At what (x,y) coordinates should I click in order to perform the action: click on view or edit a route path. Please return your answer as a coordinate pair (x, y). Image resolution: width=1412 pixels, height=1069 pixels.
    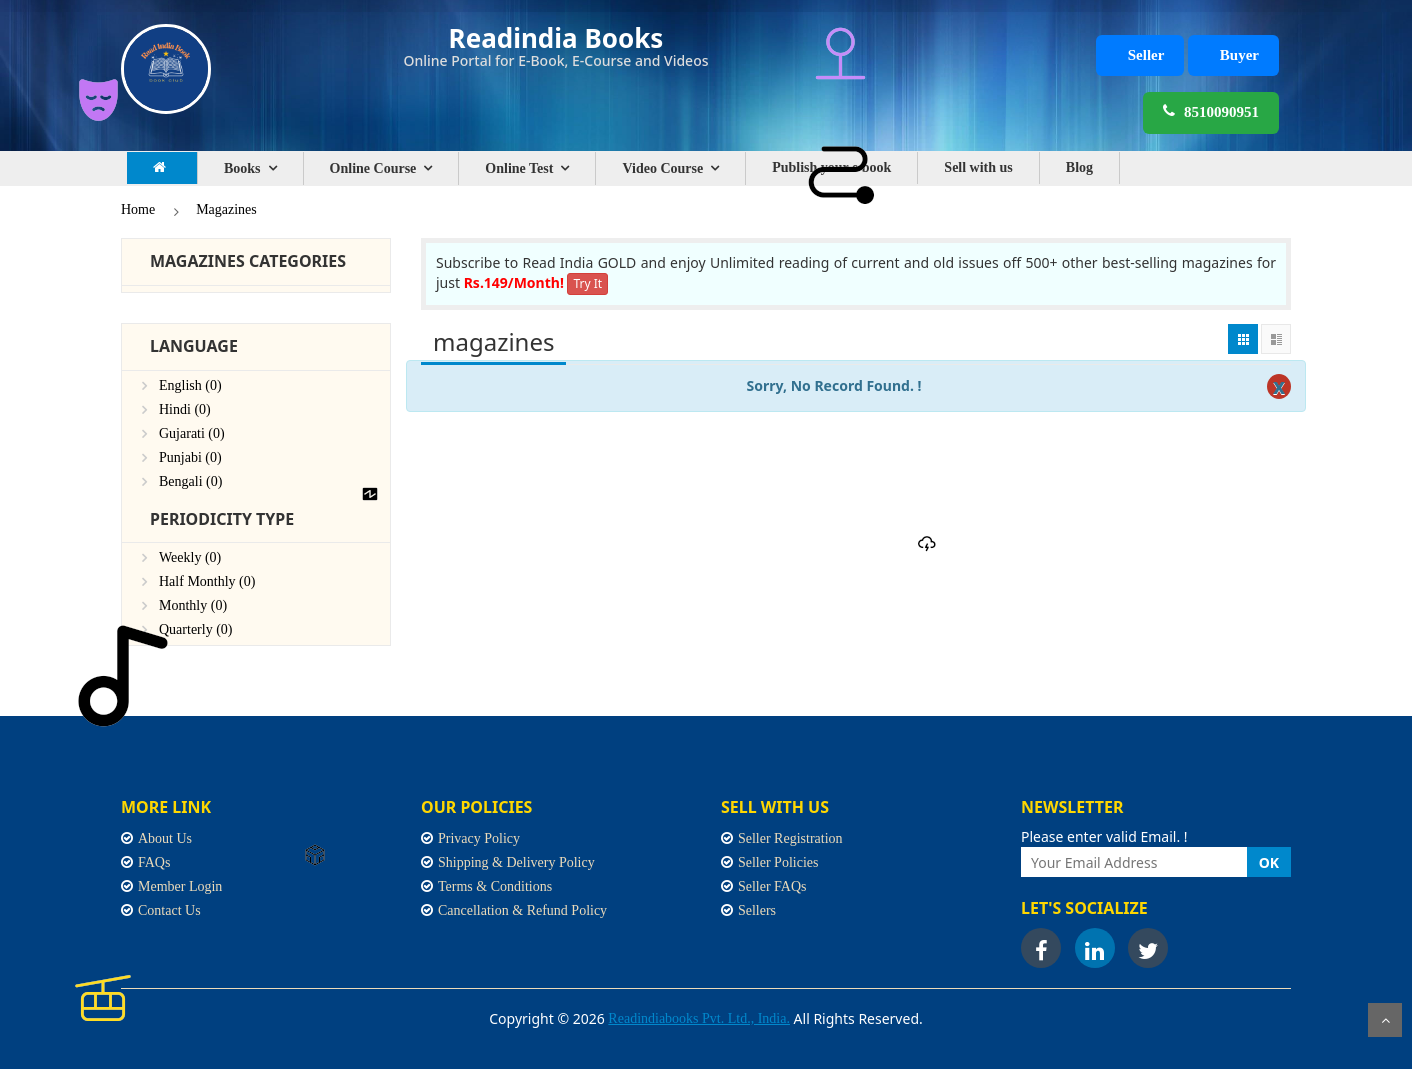
    Looking at the image, I should click on (842, 172).